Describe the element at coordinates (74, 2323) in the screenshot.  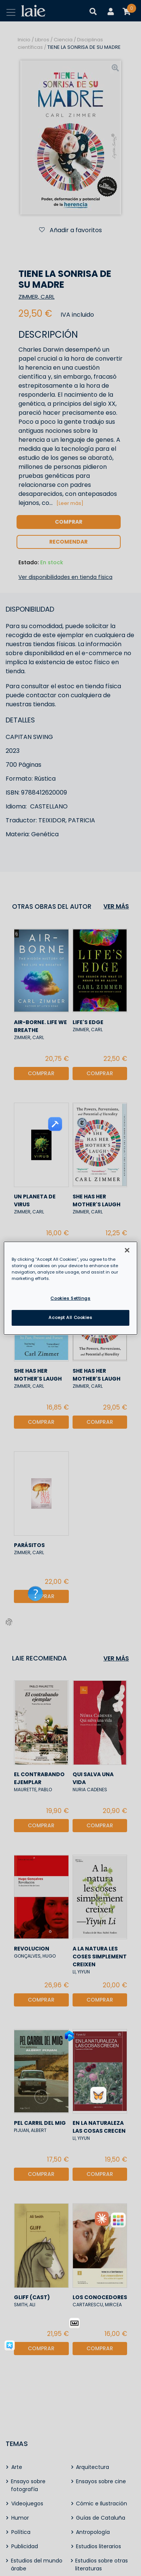
I see `open wootility keyboard configuration app` at that location.